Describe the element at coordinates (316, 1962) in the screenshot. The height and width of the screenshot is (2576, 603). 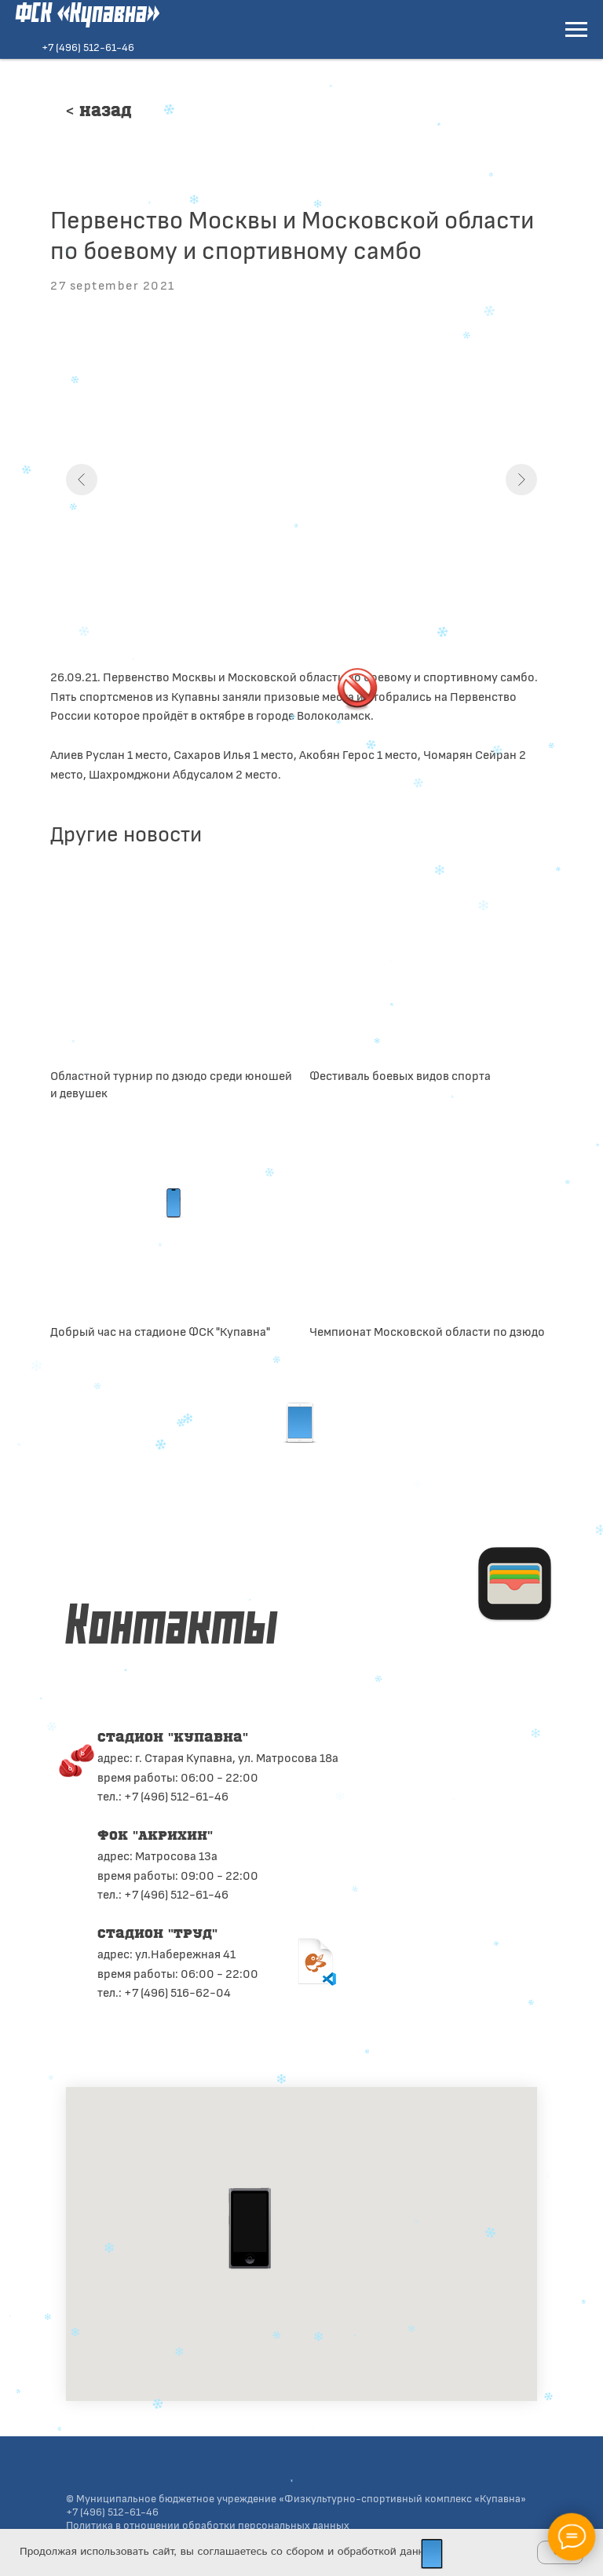
I see `bower package manager file in Visual Studio Code` at that location.